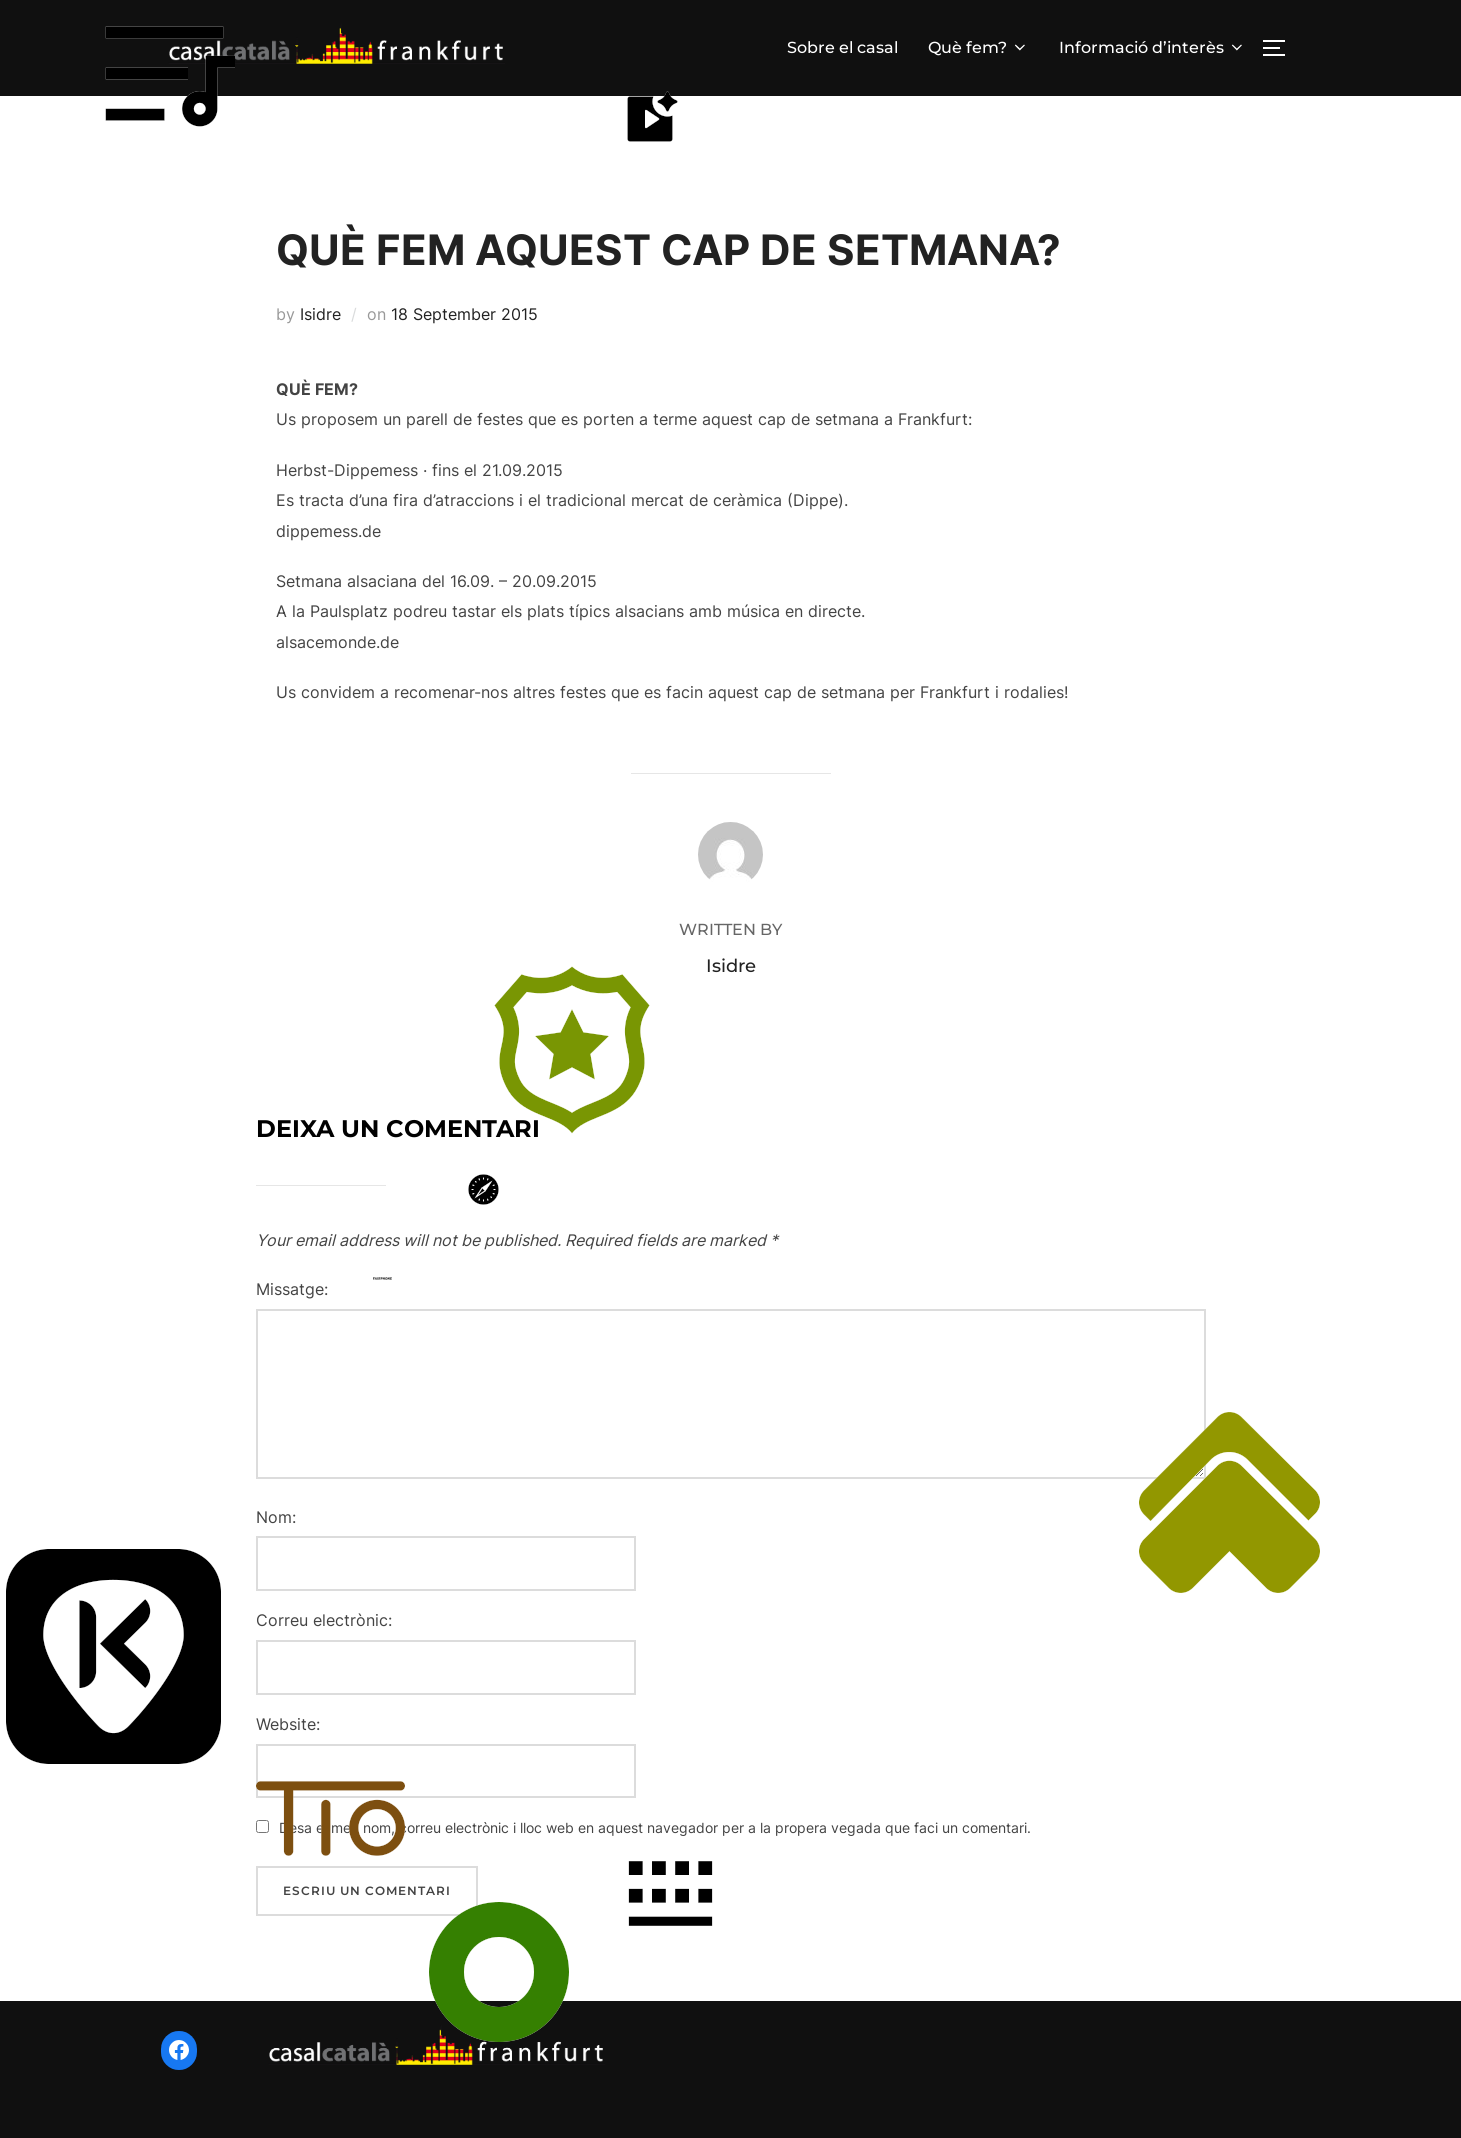 Image resolution: width=1461 pixels, height=2138 pixels. I want to click on indicates law enforcement or official authority, so click(572, 1048).